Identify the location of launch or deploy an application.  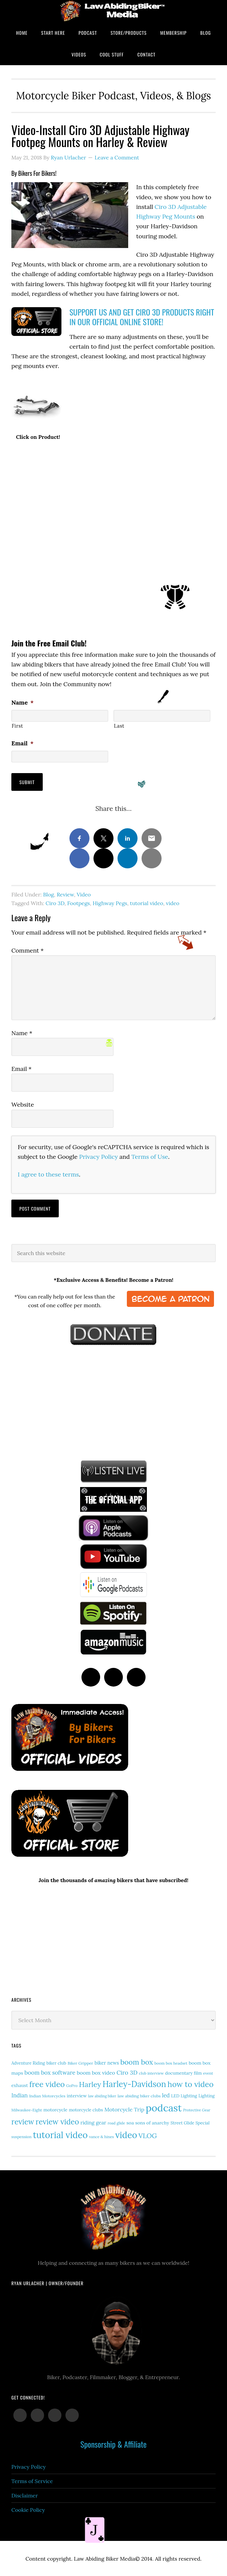
(39, 841).